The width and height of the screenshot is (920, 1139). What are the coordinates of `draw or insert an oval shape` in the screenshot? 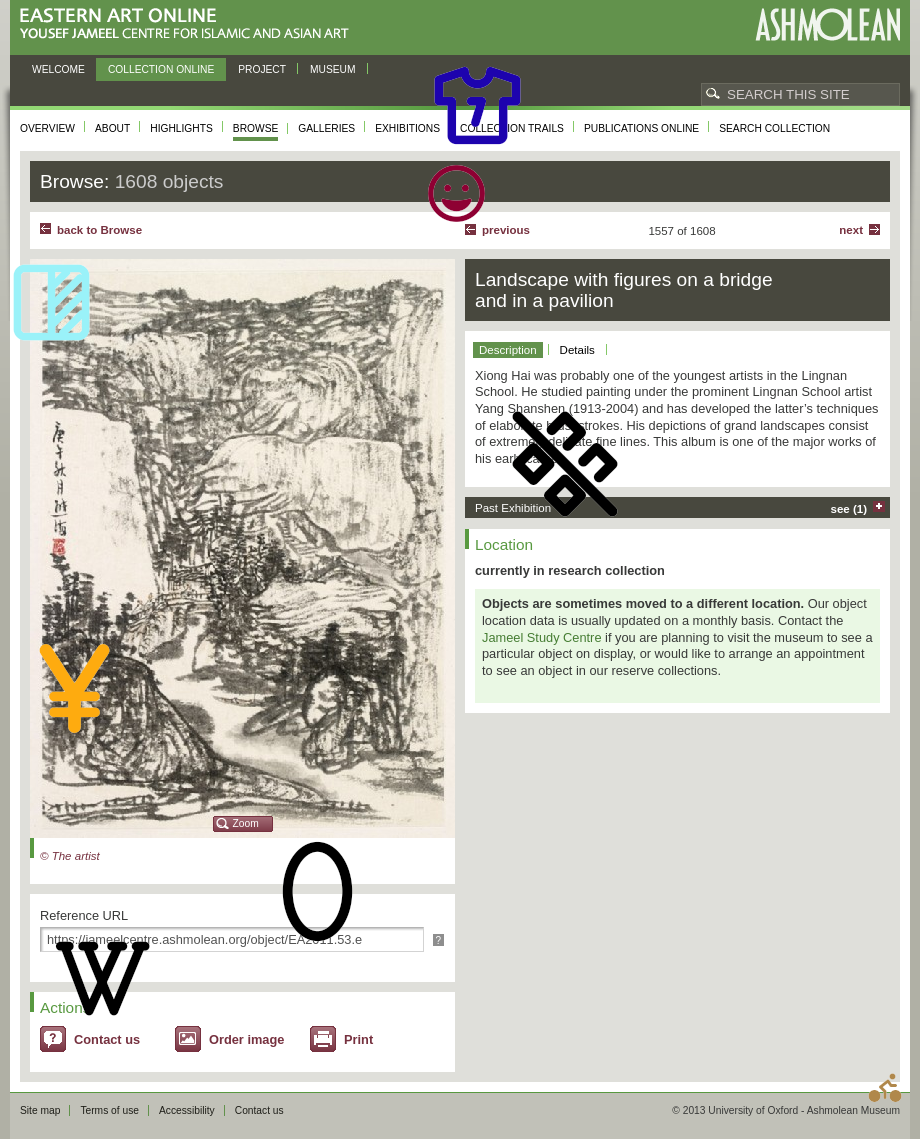 It's located at (317, 891).